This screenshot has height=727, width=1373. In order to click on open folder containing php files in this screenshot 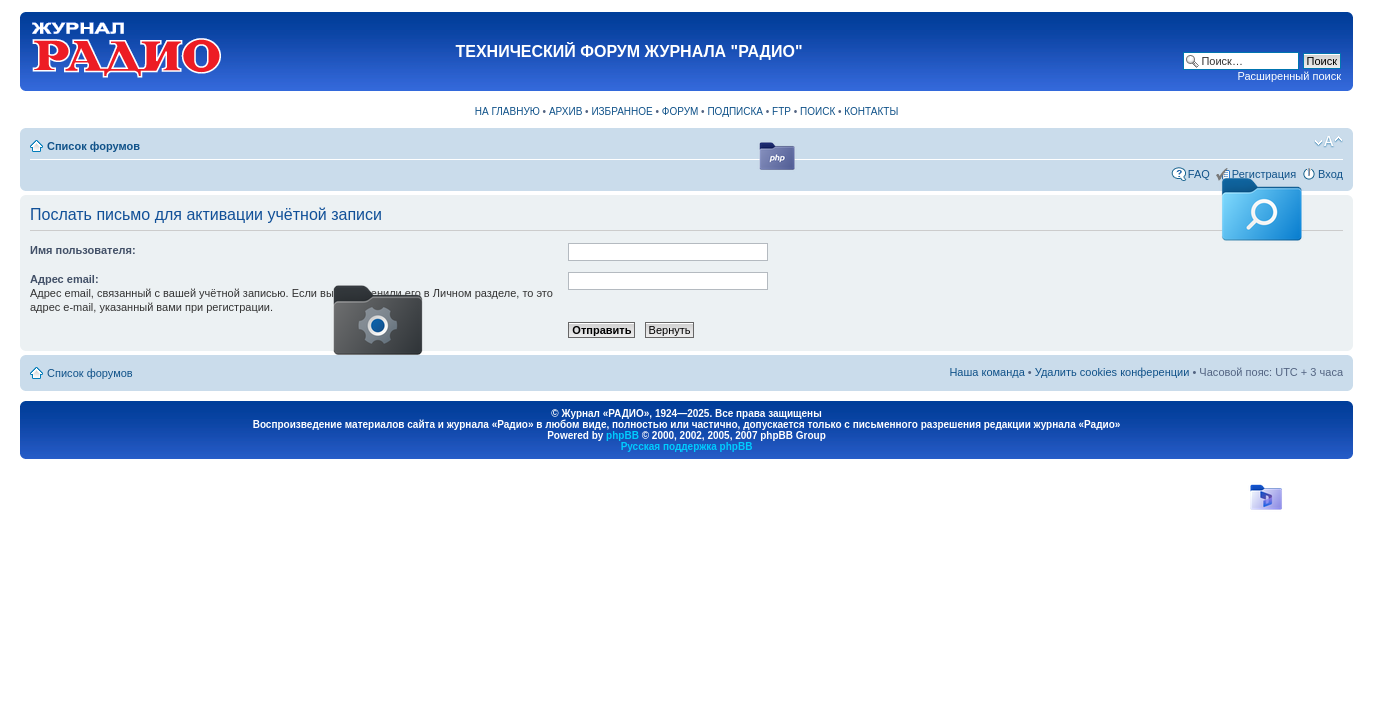, I will do `click(777, 157)`.